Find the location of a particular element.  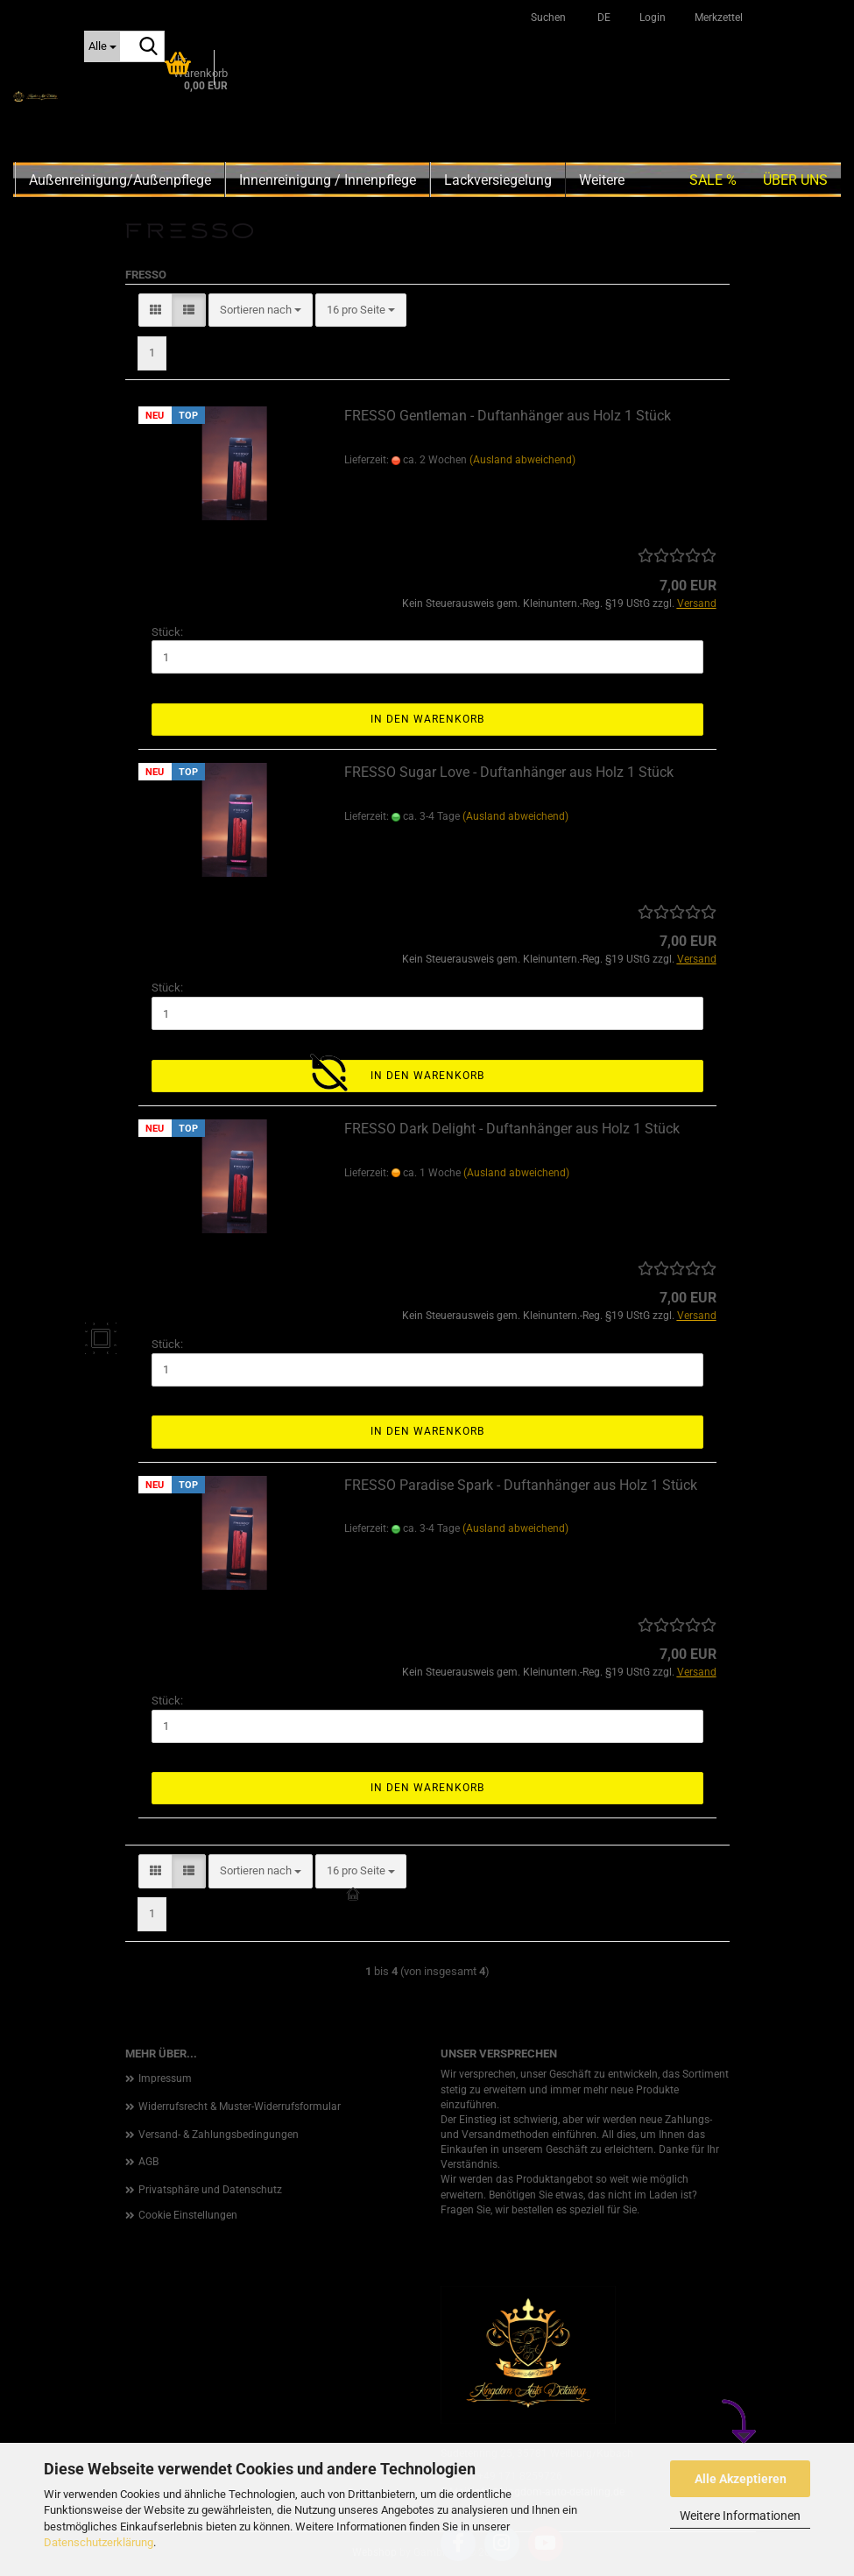

scan a QR code or barcode is located at coordinates (101, 1338).